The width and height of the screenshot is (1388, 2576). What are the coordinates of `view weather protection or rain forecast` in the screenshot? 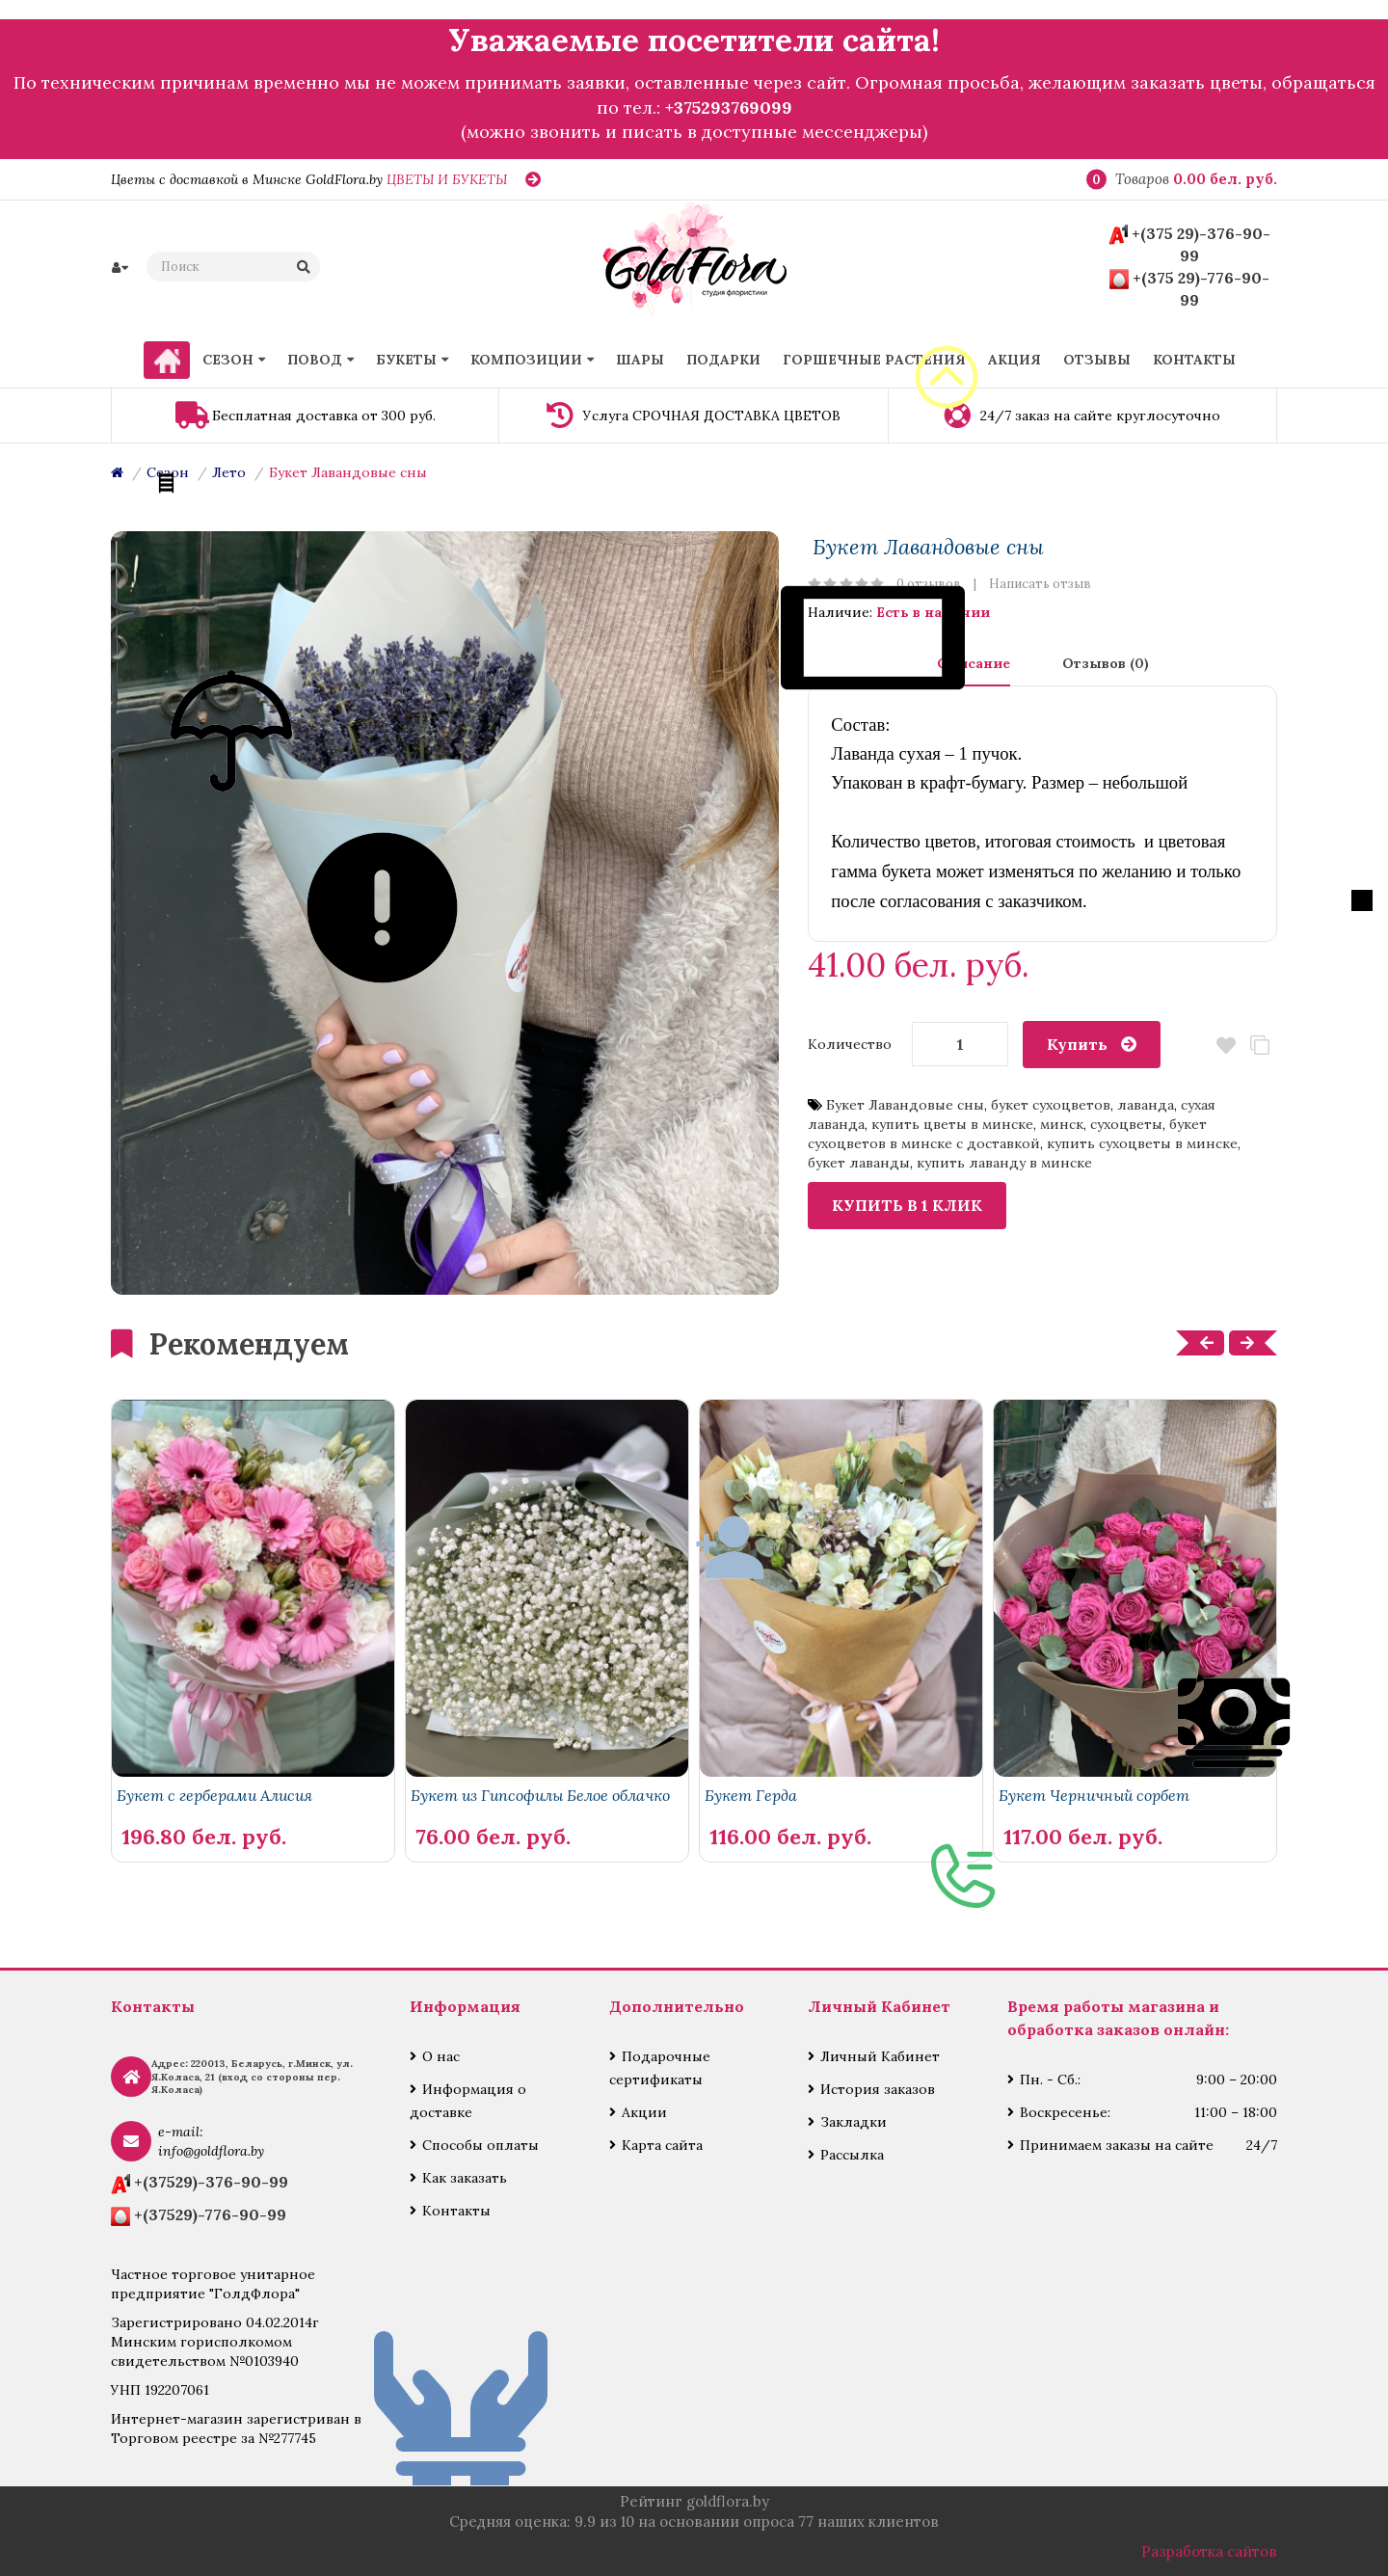 It's located at (231, 731).